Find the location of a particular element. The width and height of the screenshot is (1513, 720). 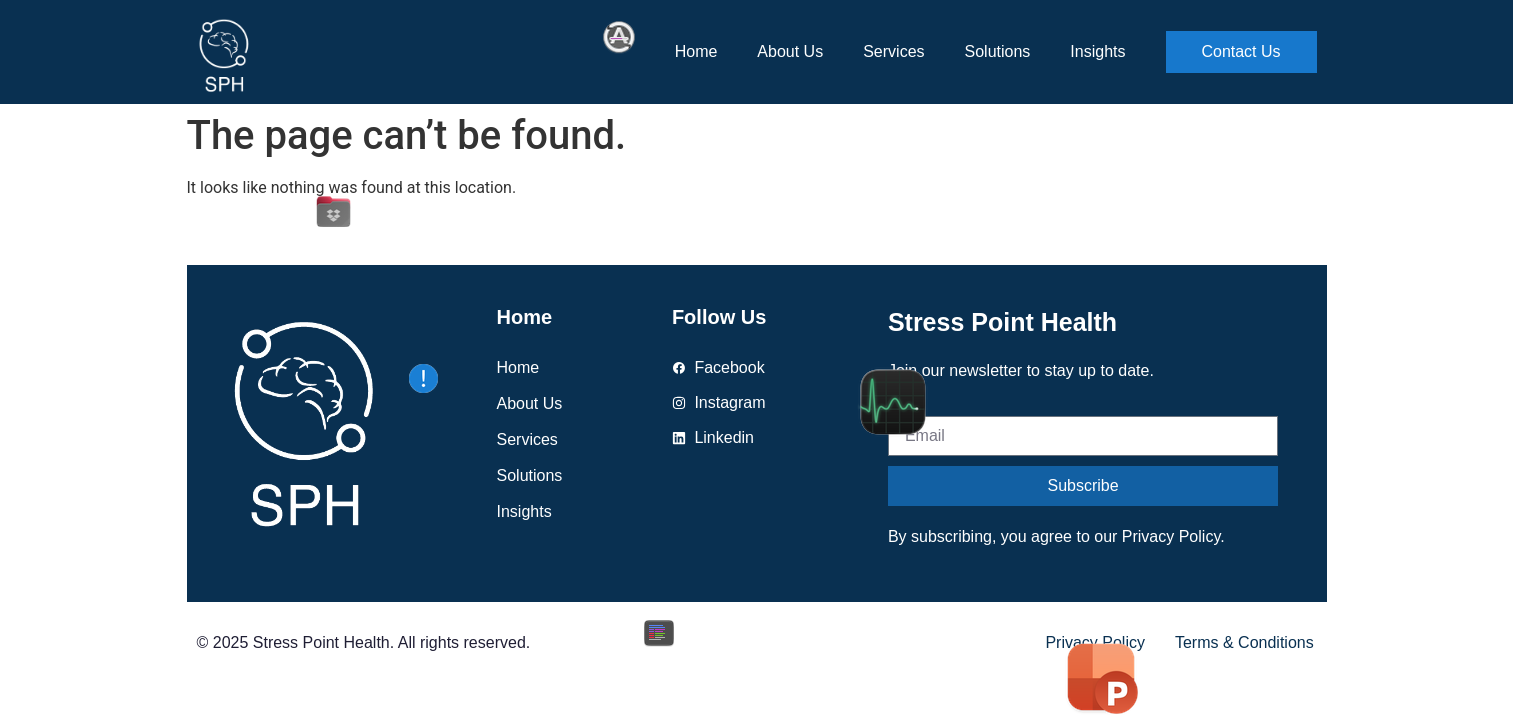

check for available software updates is located at coordinates (619, 37).